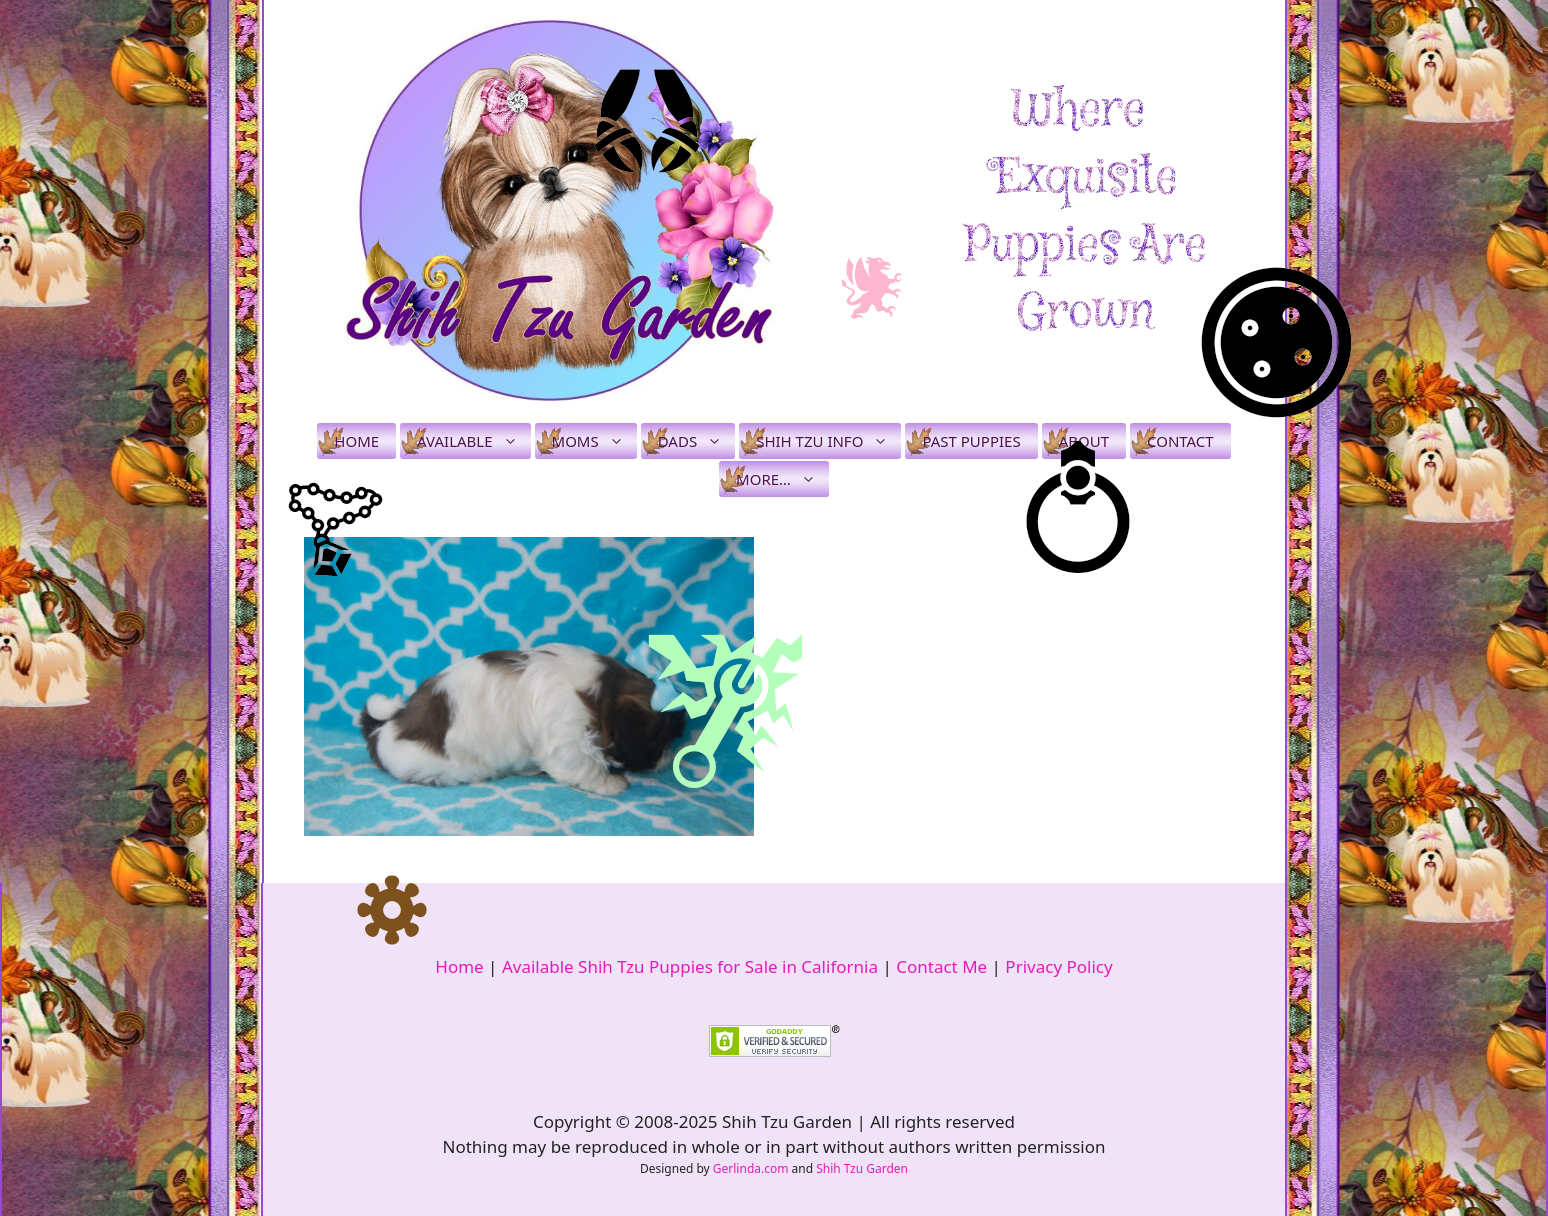 The image size is (1548, 1216). Describe the element at coordinates (871, 287) in the screenshot. I see `fantasy game faction or guild emblem` at that location.